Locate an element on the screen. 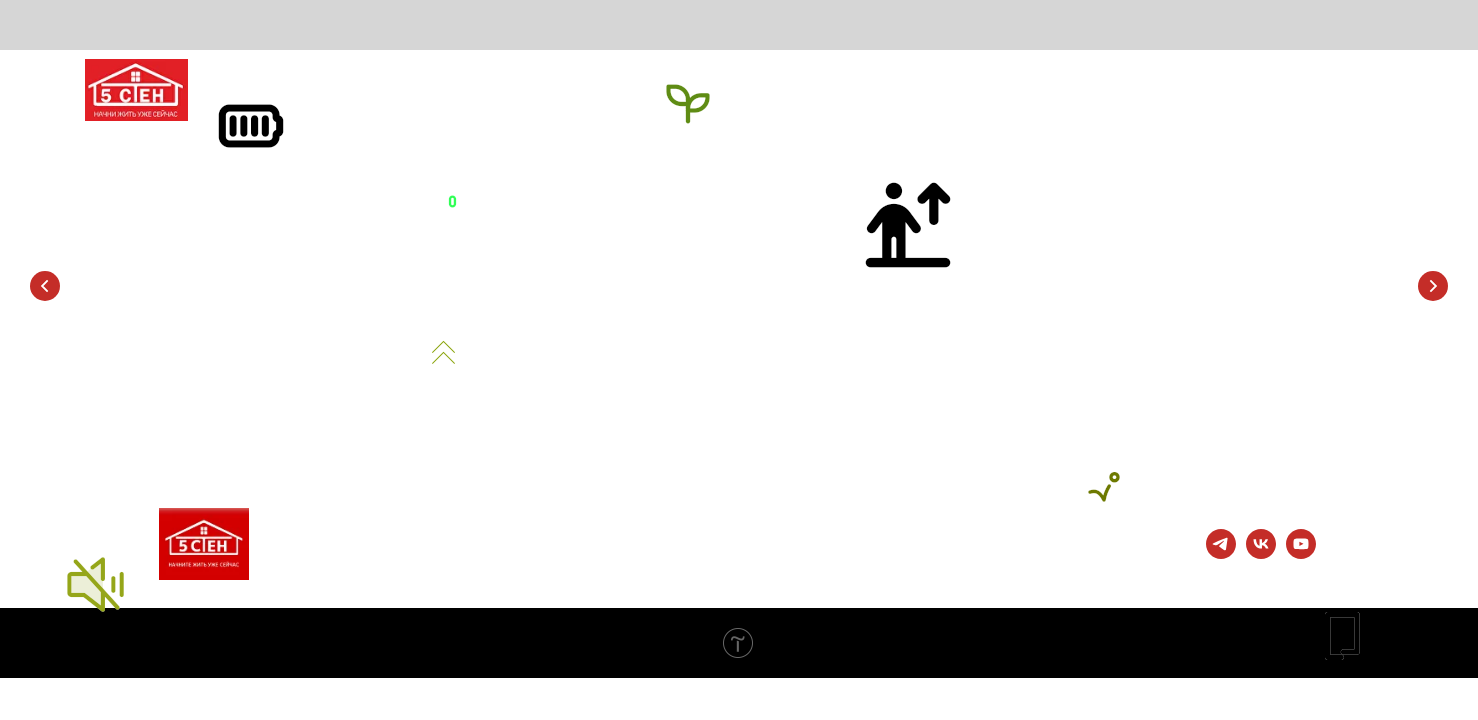  upload user profile or data is located at coordinates (908, 225).